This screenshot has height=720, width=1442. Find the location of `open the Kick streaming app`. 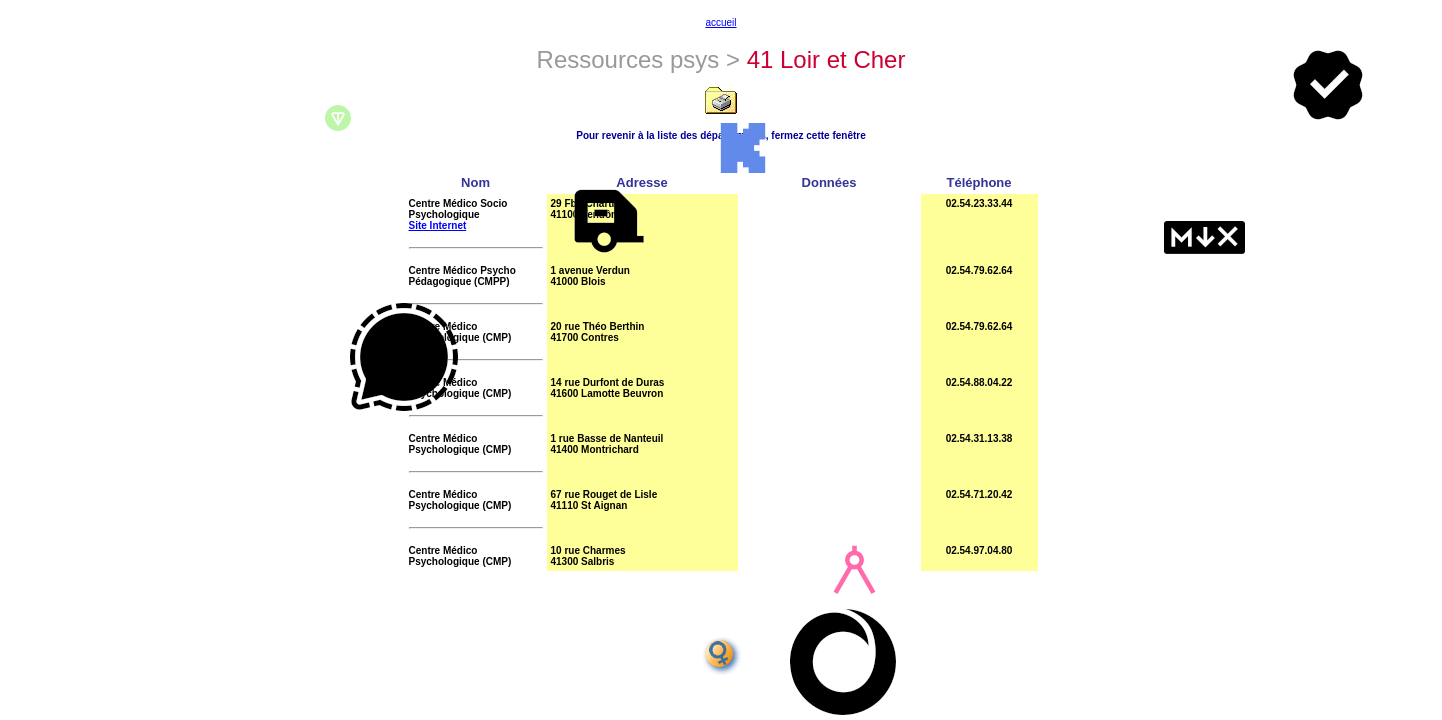

open the Kick streaming app is located at coordinates (743, 148).